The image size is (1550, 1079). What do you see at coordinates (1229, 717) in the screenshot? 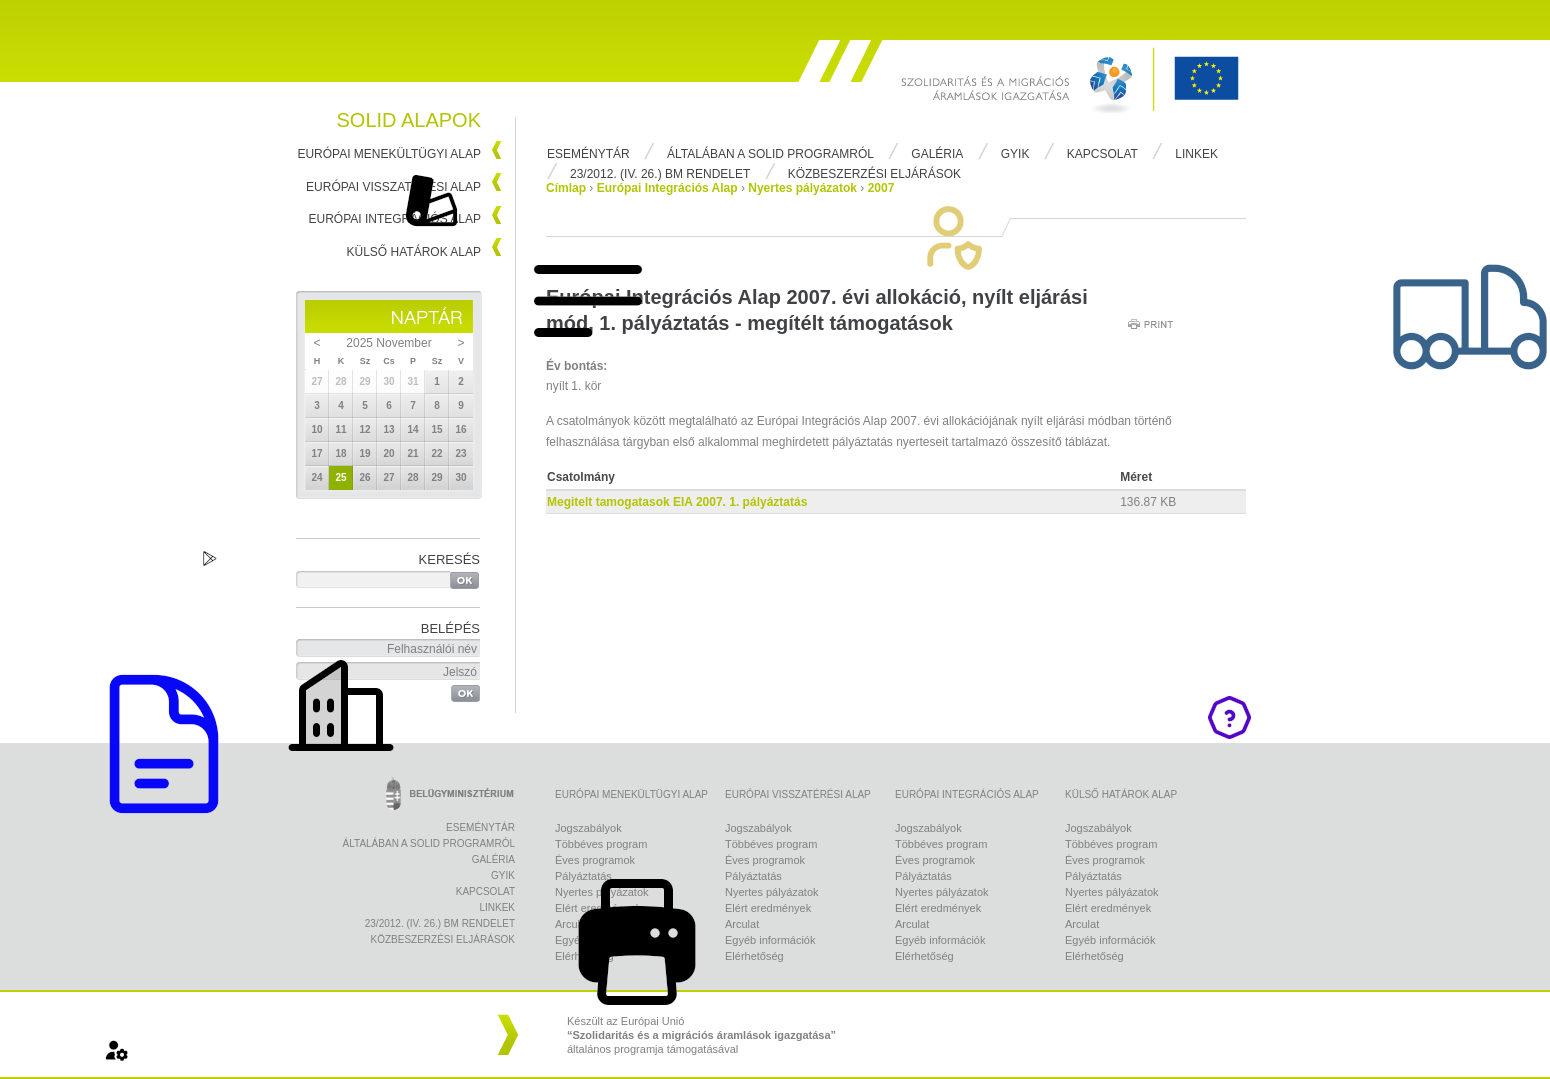
I see `access help or support` at bounding box center [1229, 717].